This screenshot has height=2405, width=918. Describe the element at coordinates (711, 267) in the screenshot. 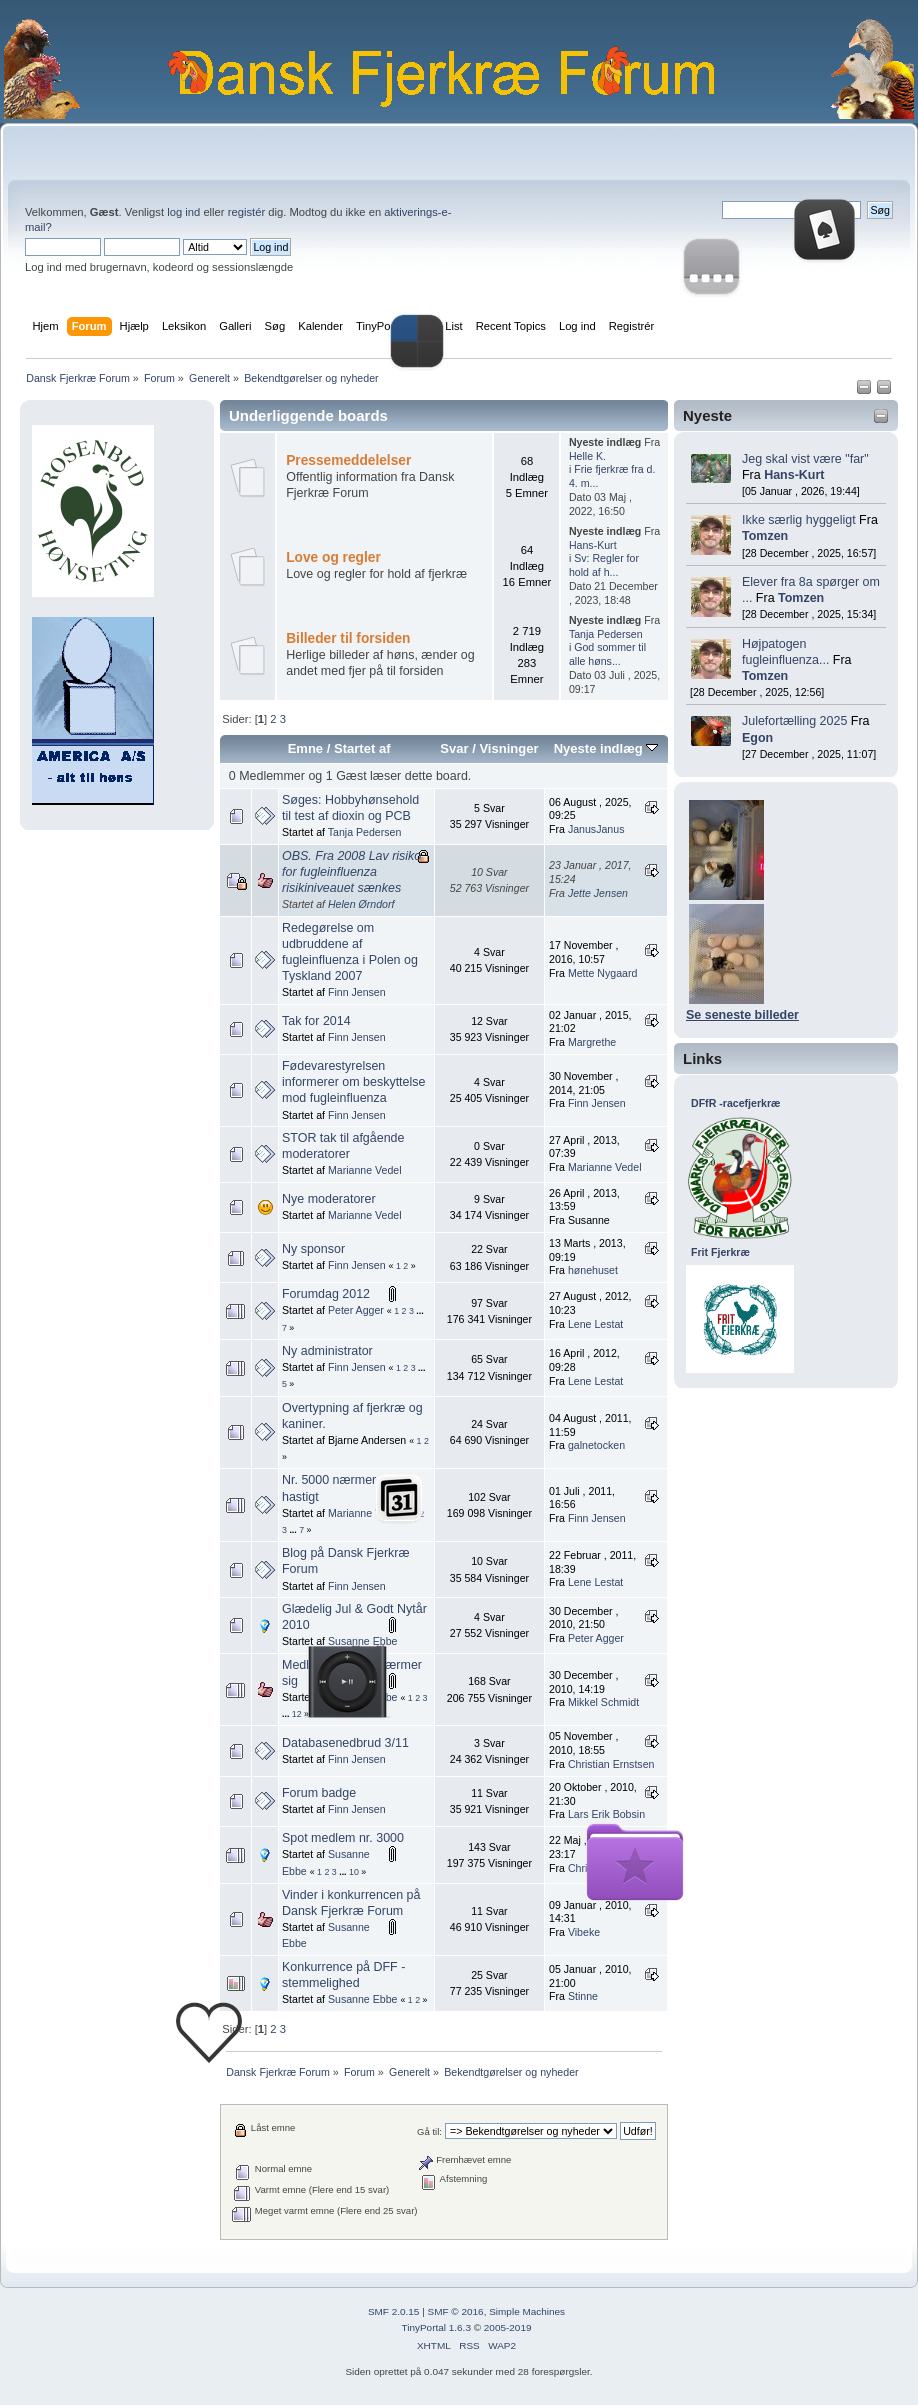

I see `open cinnamon desktop settings panel` at that location.